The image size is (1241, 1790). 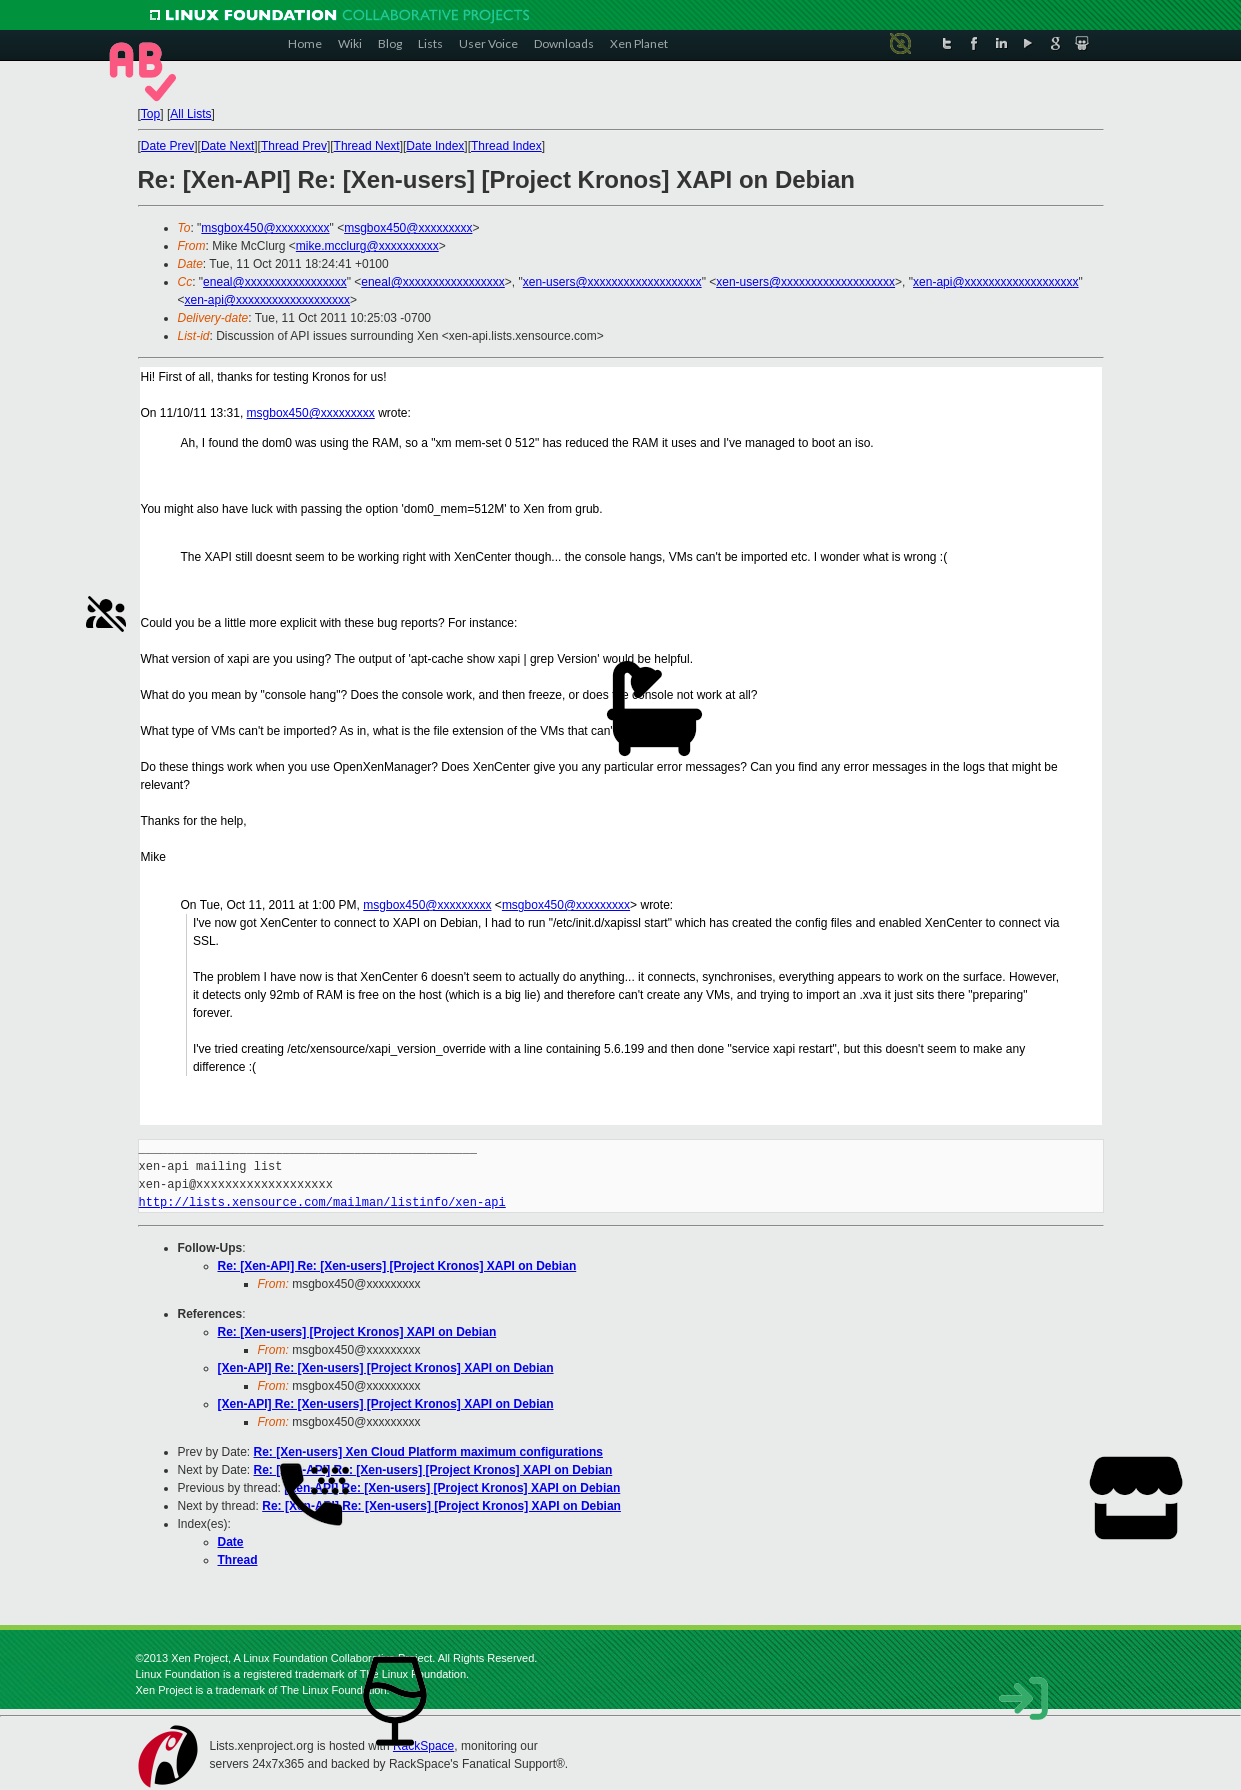 What do you see at coordinates (1136, 1498) in the screenshot?
I see `access the store or marketplace` at bounding box center [1136, 1498].